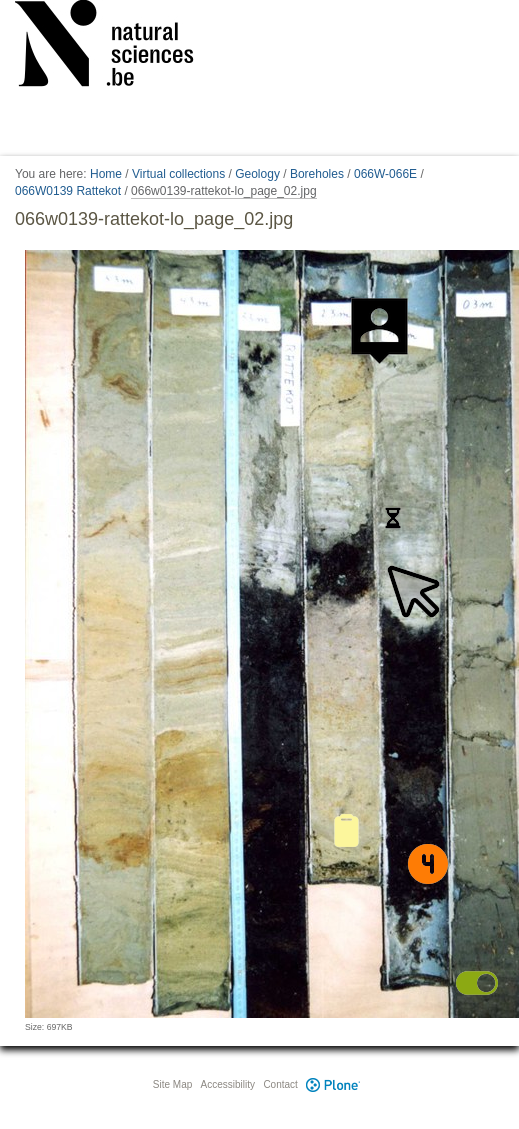  I want to click on view clipboard contents, so click(346, 830).